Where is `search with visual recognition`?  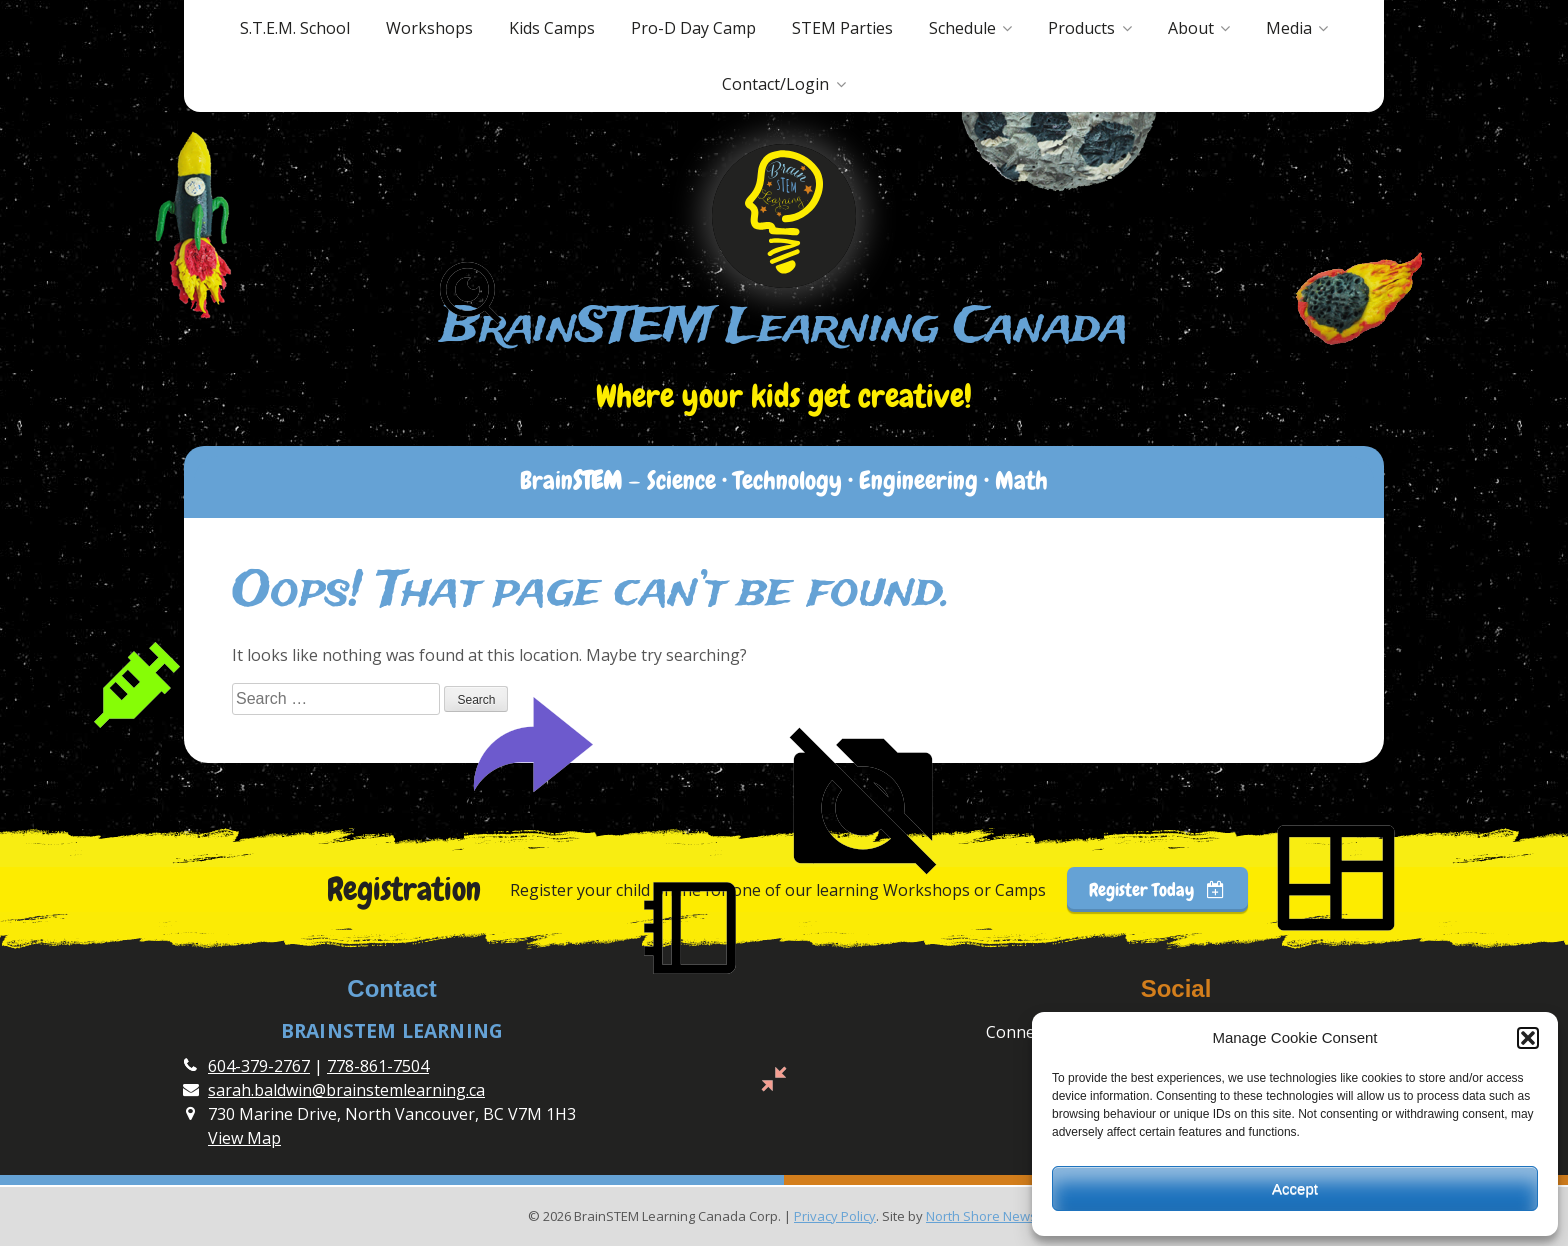
search with visual recognition is located at coordinates (470, 292).